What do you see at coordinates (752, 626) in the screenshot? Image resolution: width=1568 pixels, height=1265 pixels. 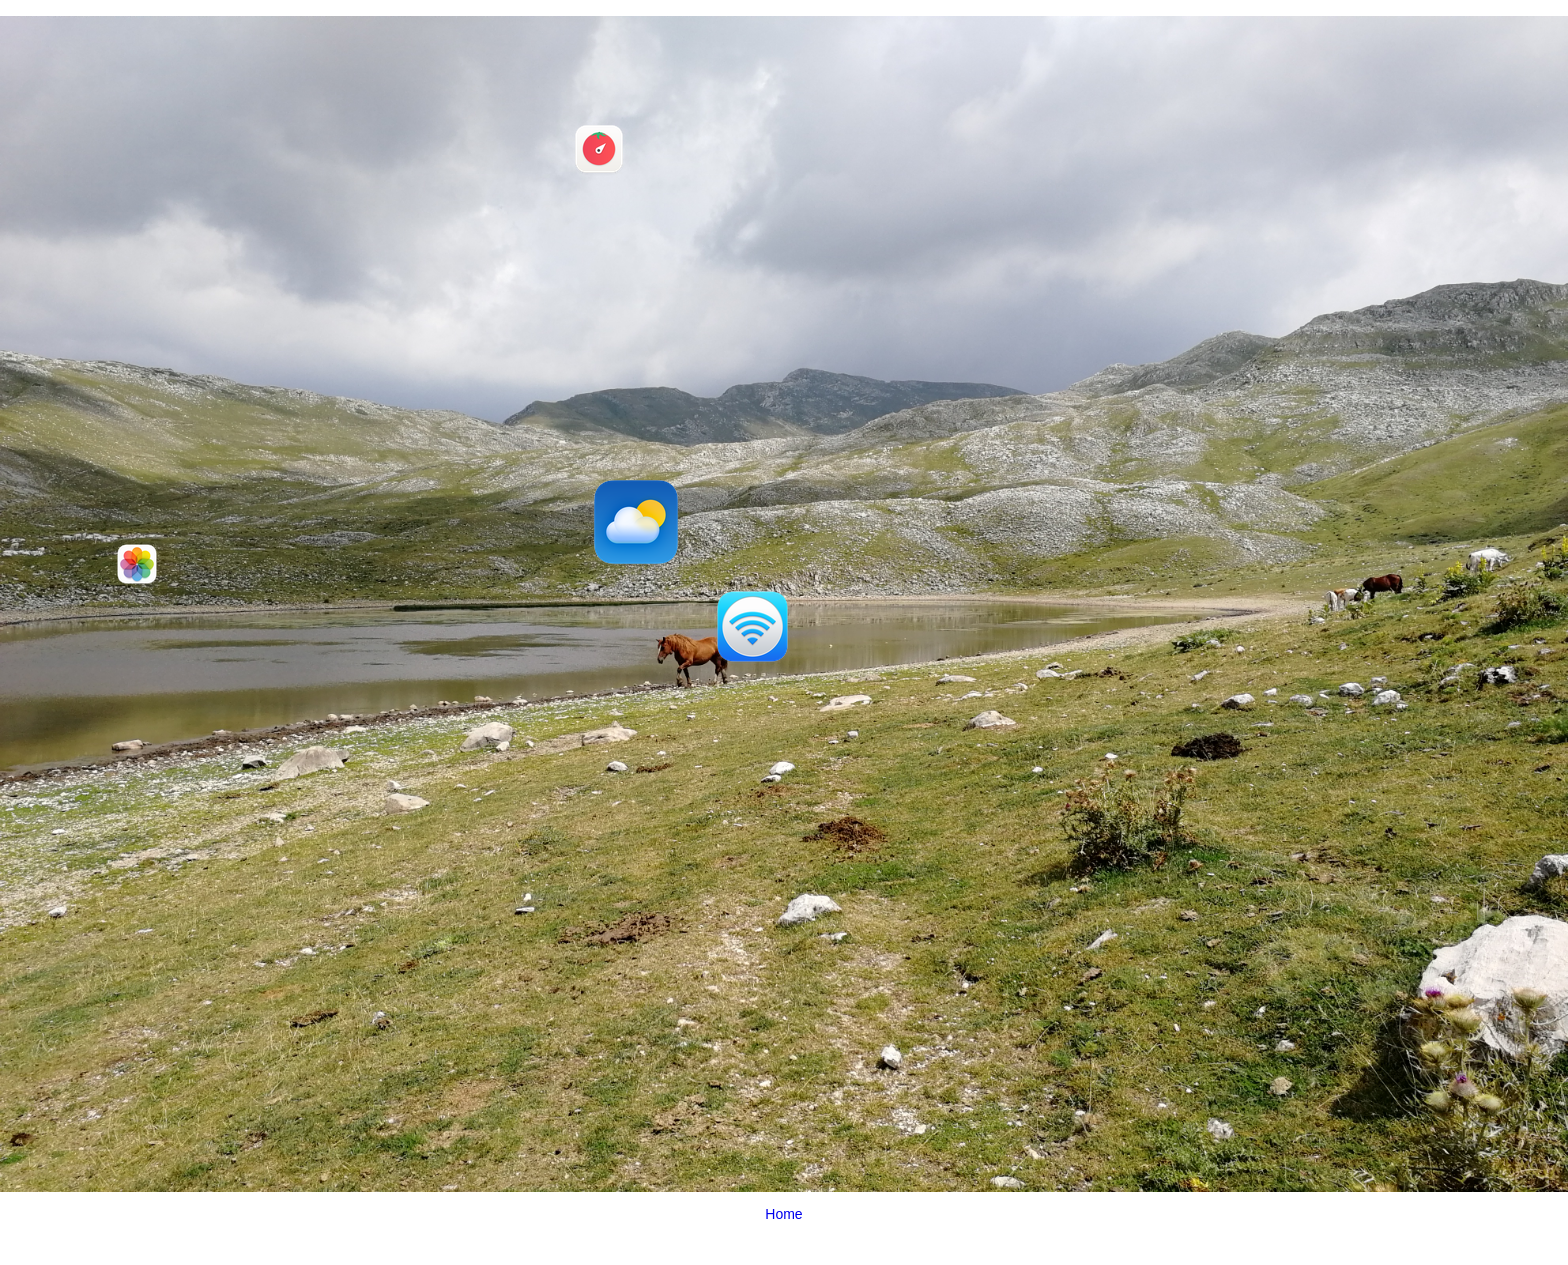 I see `open Airport Utility to manage Apple wireless devices` at bounding box center [752, 626].